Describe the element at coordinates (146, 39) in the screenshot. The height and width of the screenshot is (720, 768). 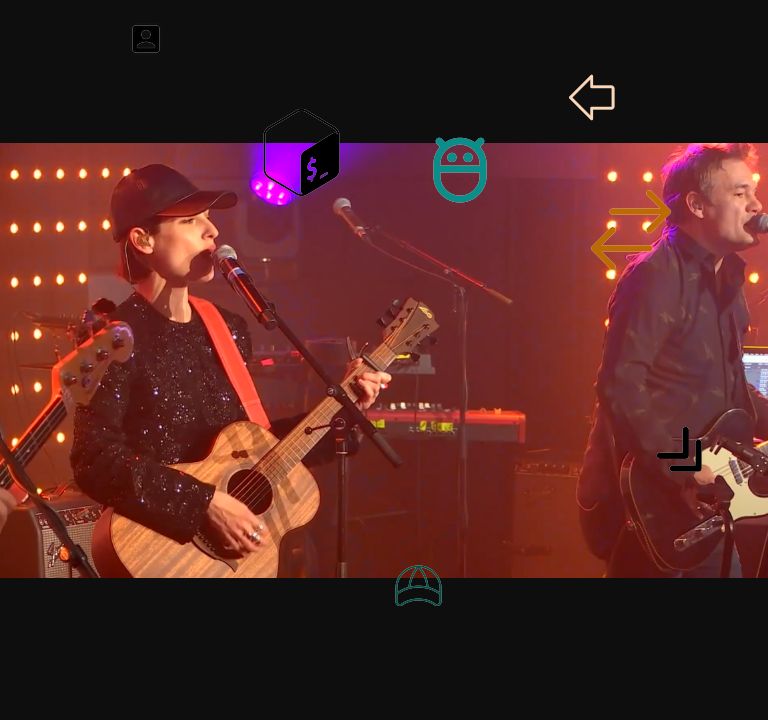
I see `access your account or profile` at that location.